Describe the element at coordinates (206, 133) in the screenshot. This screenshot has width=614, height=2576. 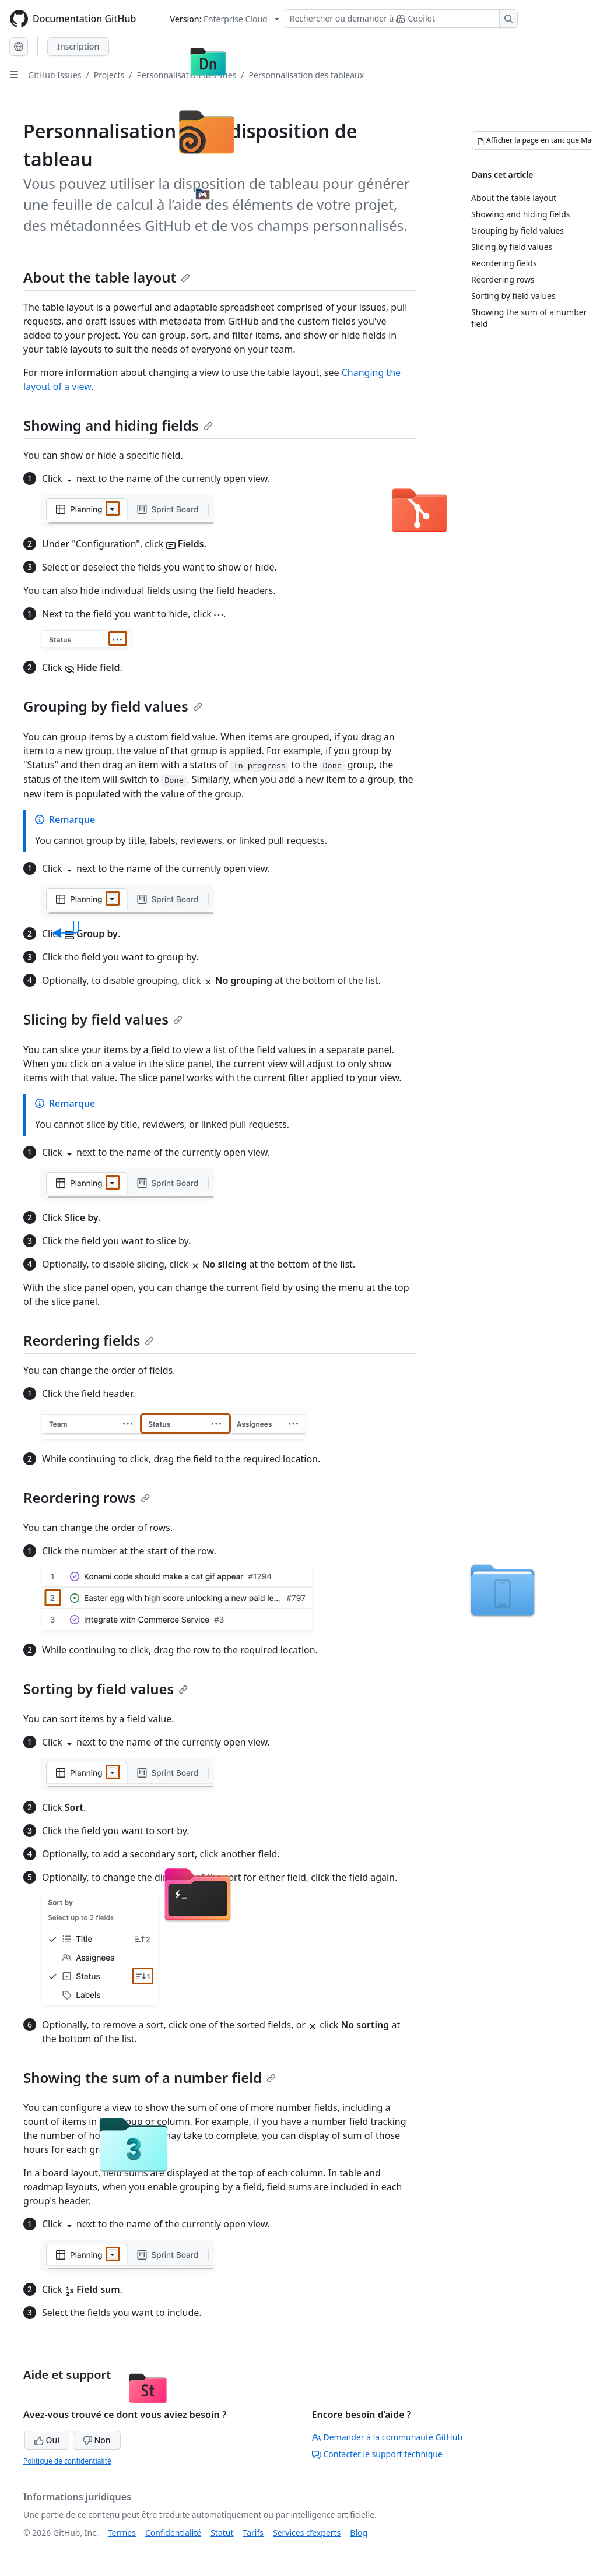
I see `open houdini project files folder` at that location.